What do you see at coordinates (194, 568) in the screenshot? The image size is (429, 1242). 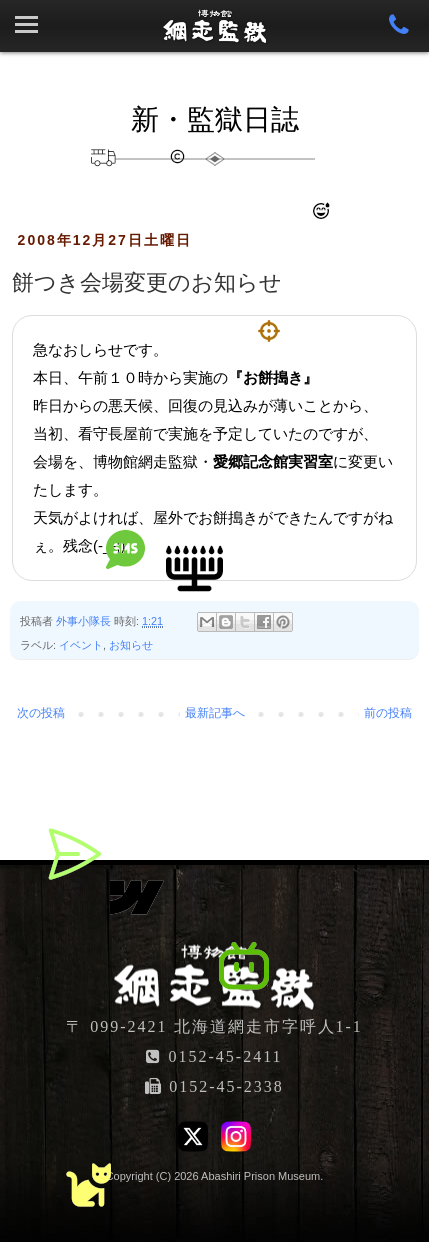 I see `indicates hanukkah-related content or events` at bounding box center [194, 568].